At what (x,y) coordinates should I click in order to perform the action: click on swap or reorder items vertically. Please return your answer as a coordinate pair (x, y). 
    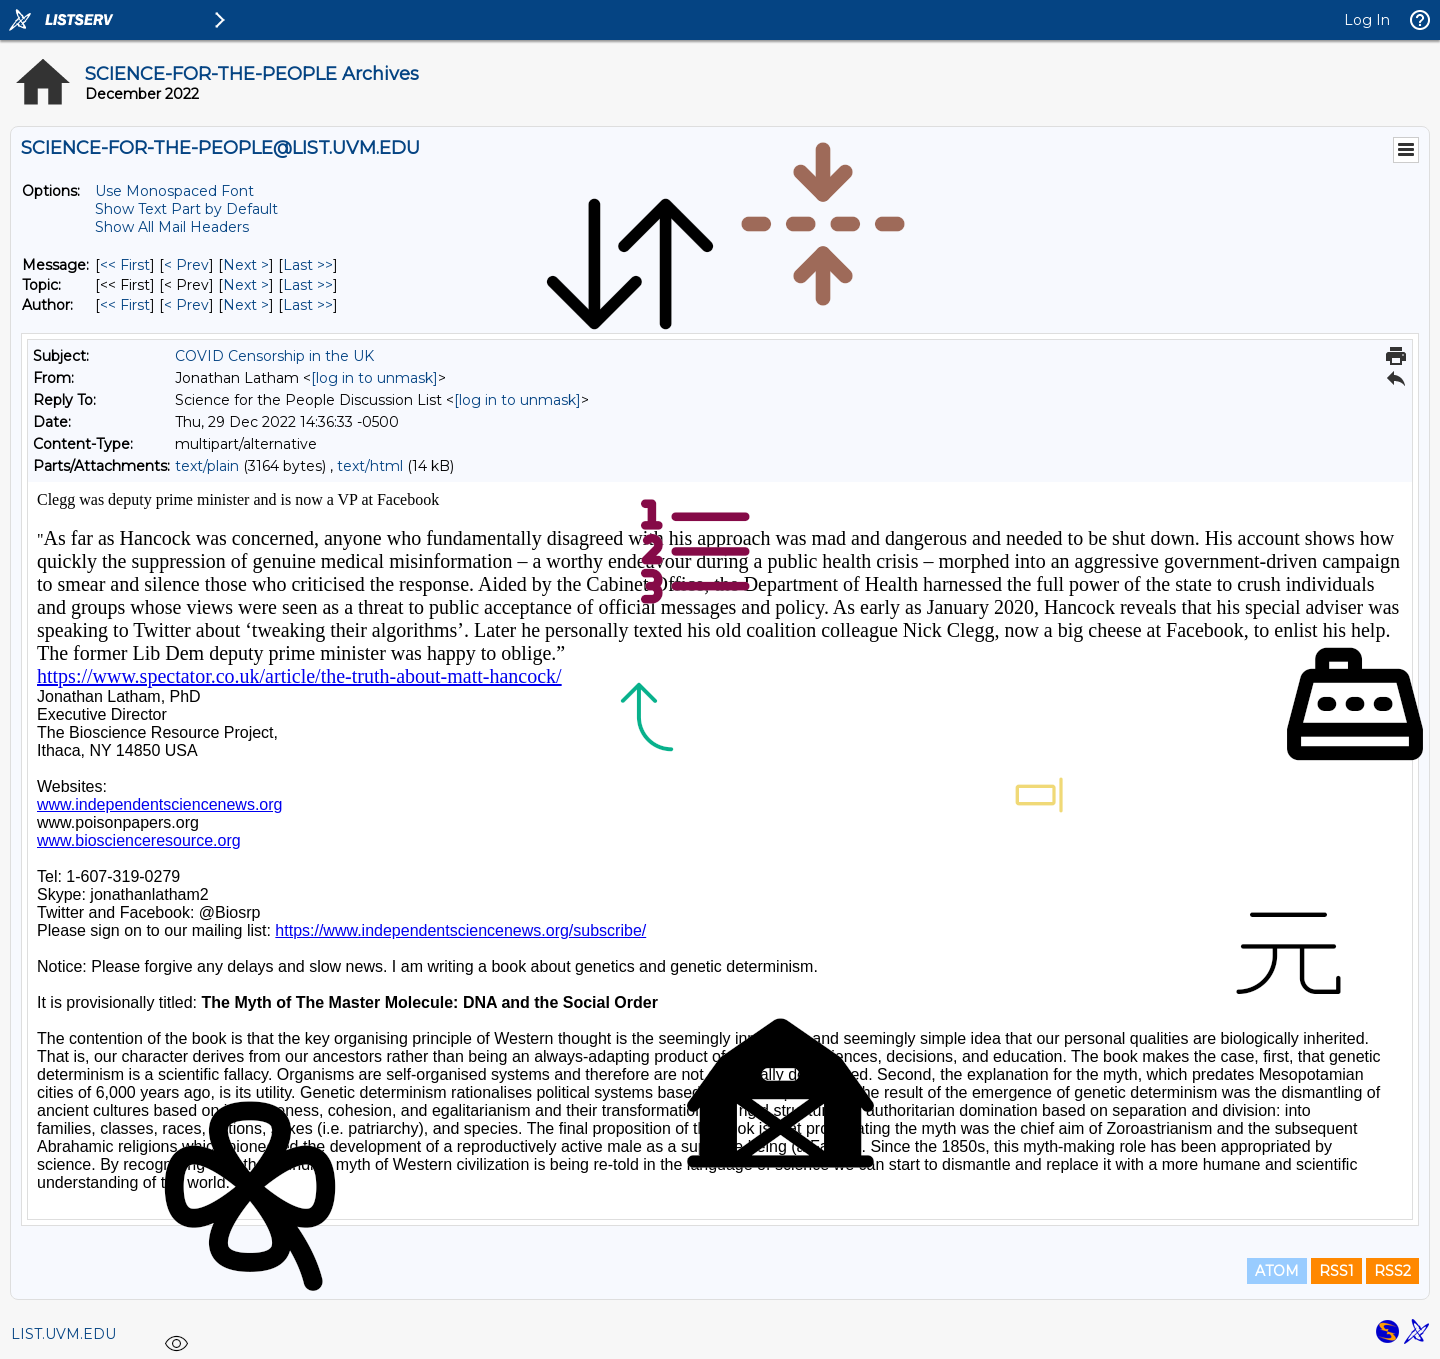
    Looking at the image, I should click on (630, 264).